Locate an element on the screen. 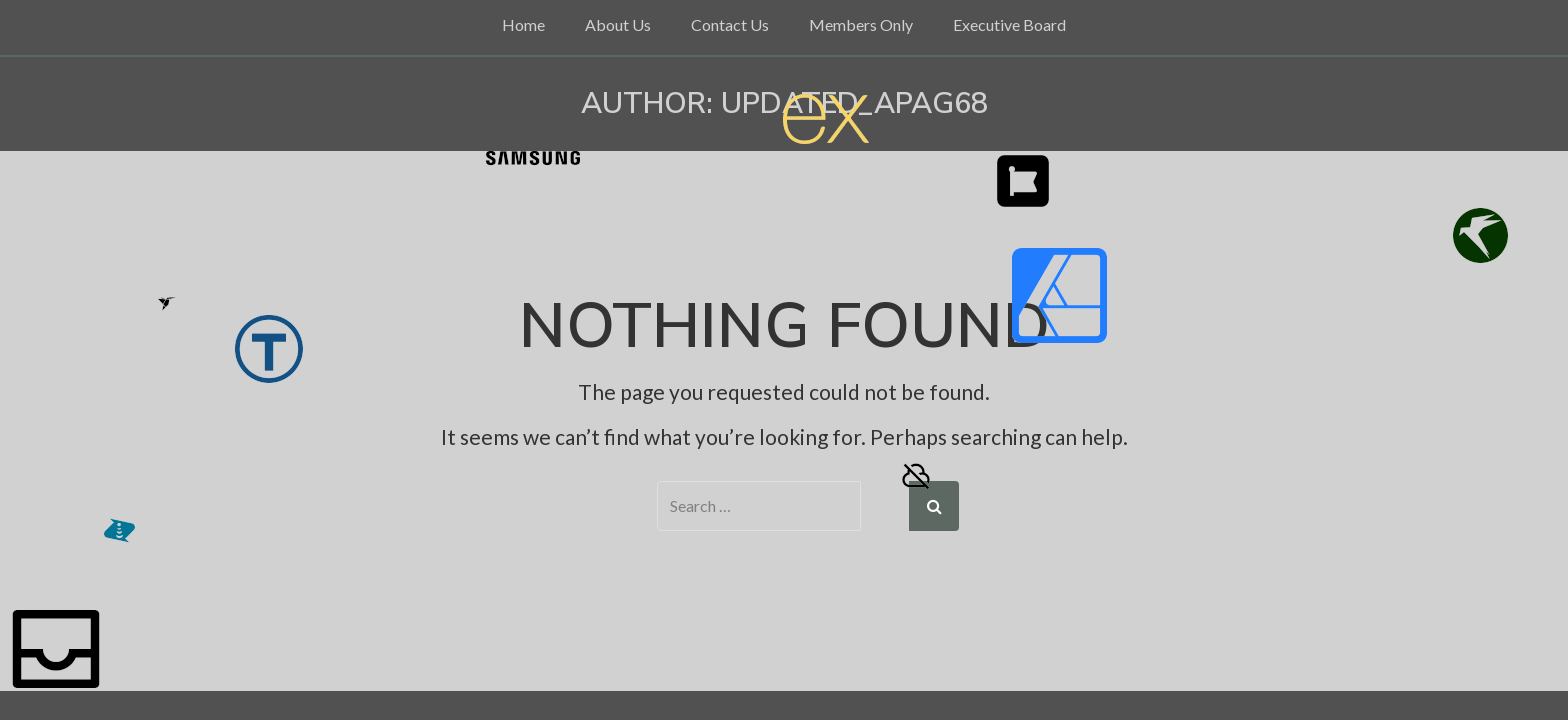  open the Boost mobile app is located at coordinates (119, 530).